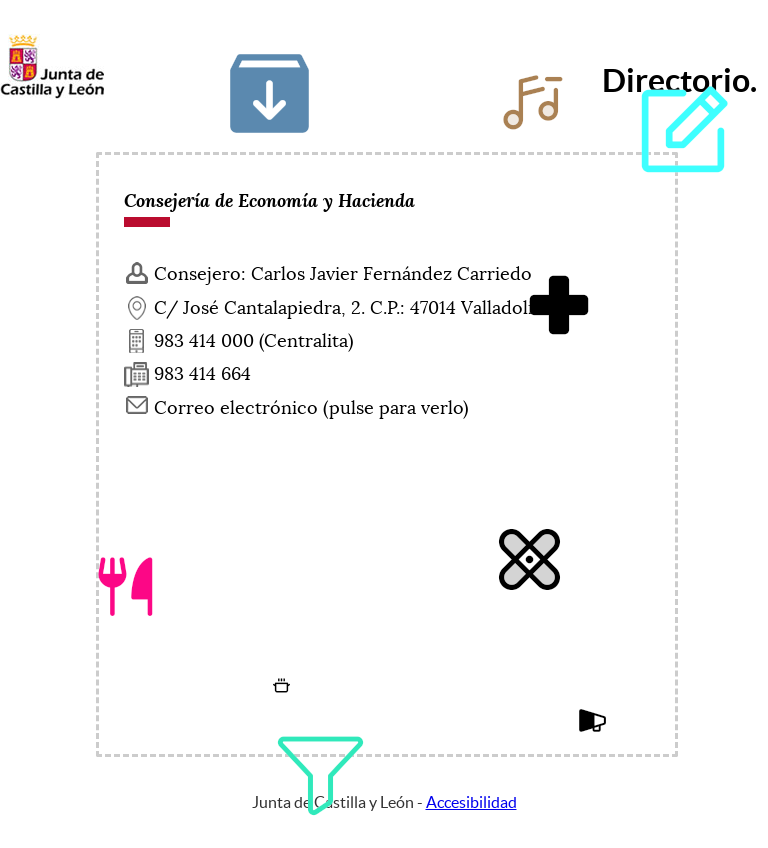 Image resolution: width=768 pixels, height=848 pixels. Describe the element at coordinates (534, 101) in the screenshot. I see `remove a song from playlist` at that location.